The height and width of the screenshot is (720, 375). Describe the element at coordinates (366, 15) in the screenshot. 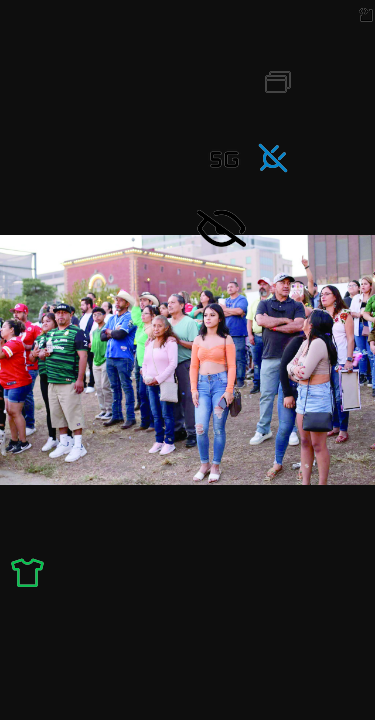

I see `insert a code block or snippet` at that location.